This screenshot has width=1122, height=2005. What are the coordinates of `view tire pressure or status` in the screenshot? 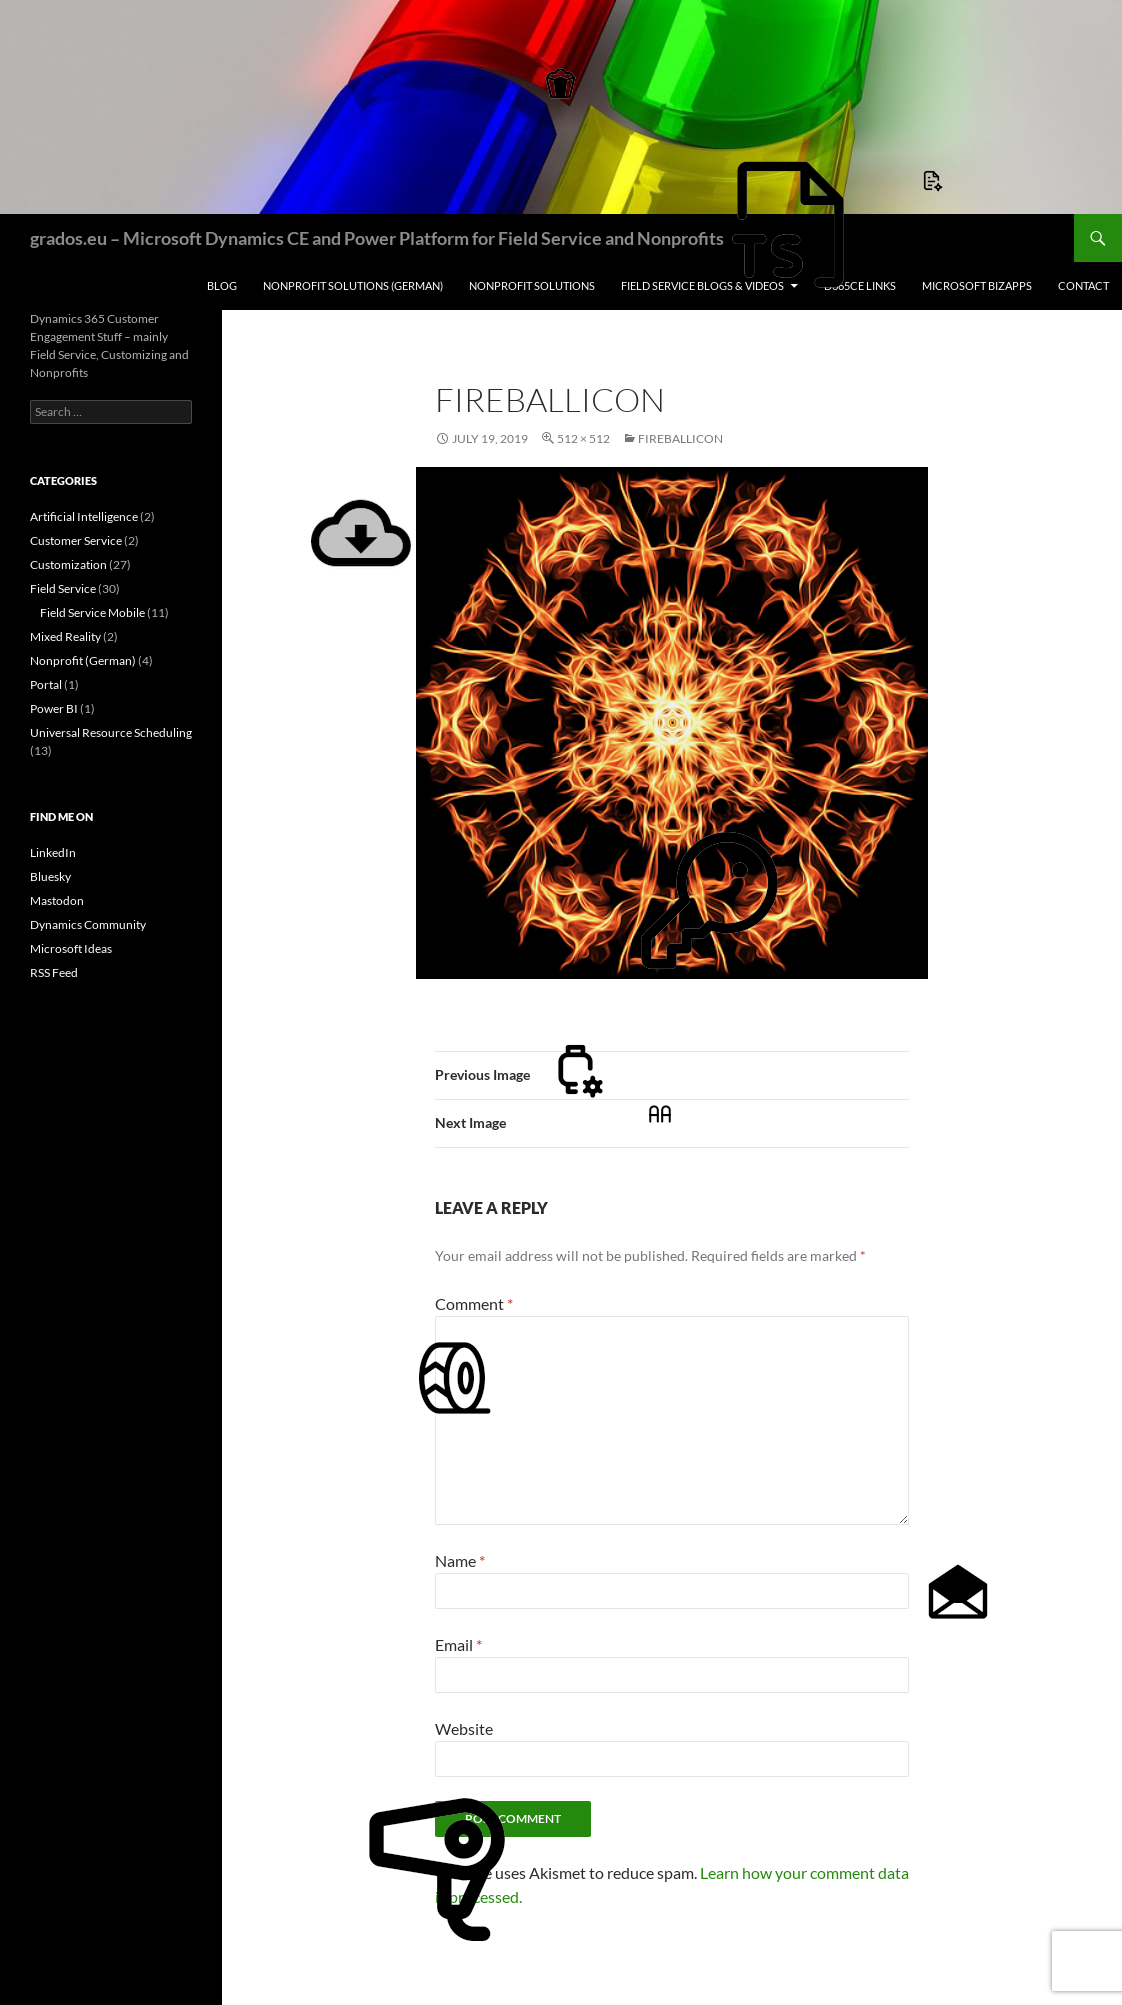 It's located at (452, 1378).